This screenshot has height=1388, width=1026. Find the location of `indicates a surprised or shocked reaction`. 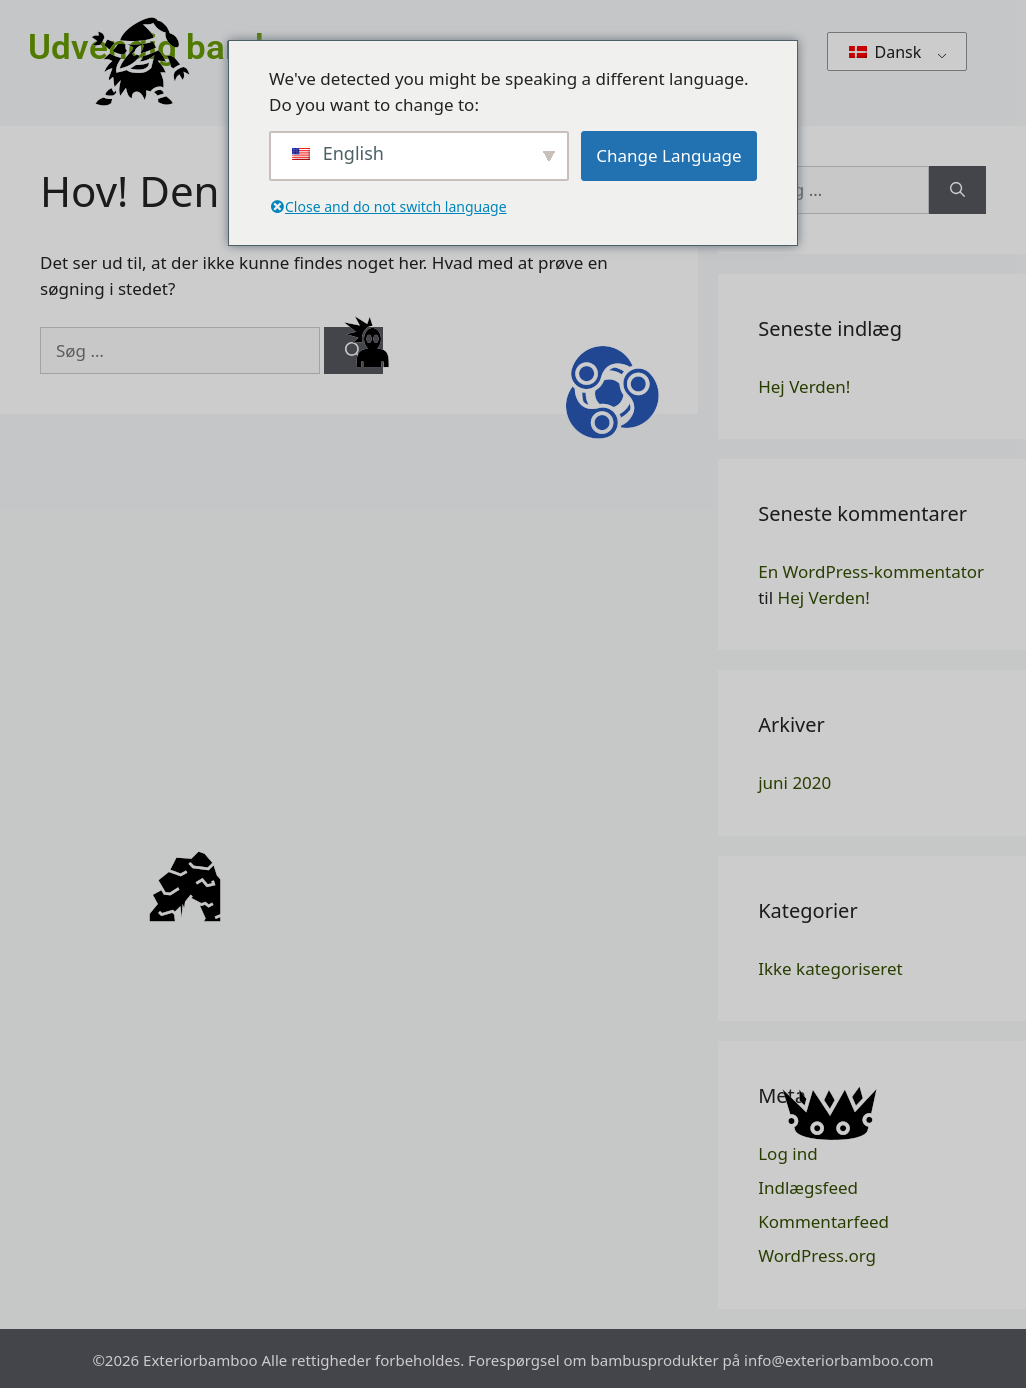

indicates a surprised or shocked reaction is located at coordinates (369, 341).